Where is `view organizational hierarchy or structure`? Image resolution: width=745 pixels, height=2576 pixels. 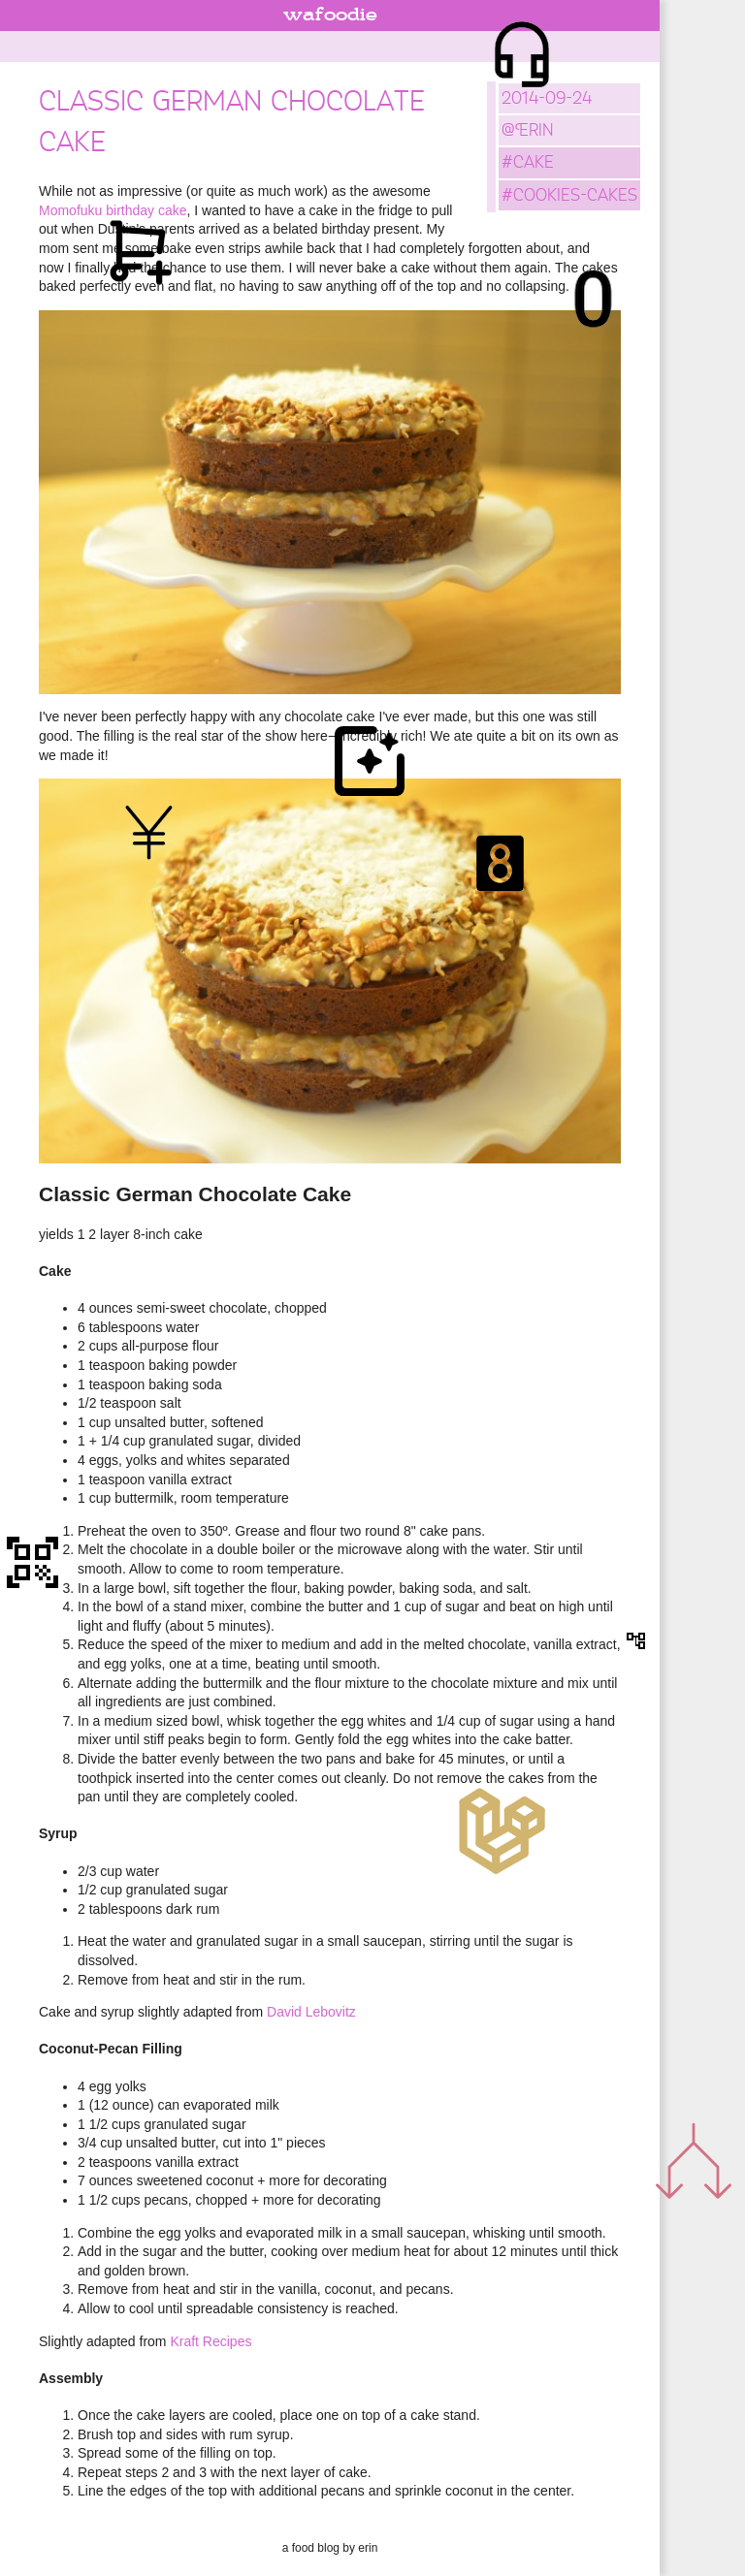 view organizational hierarchy or structure is located at coordinates (635, 1640).